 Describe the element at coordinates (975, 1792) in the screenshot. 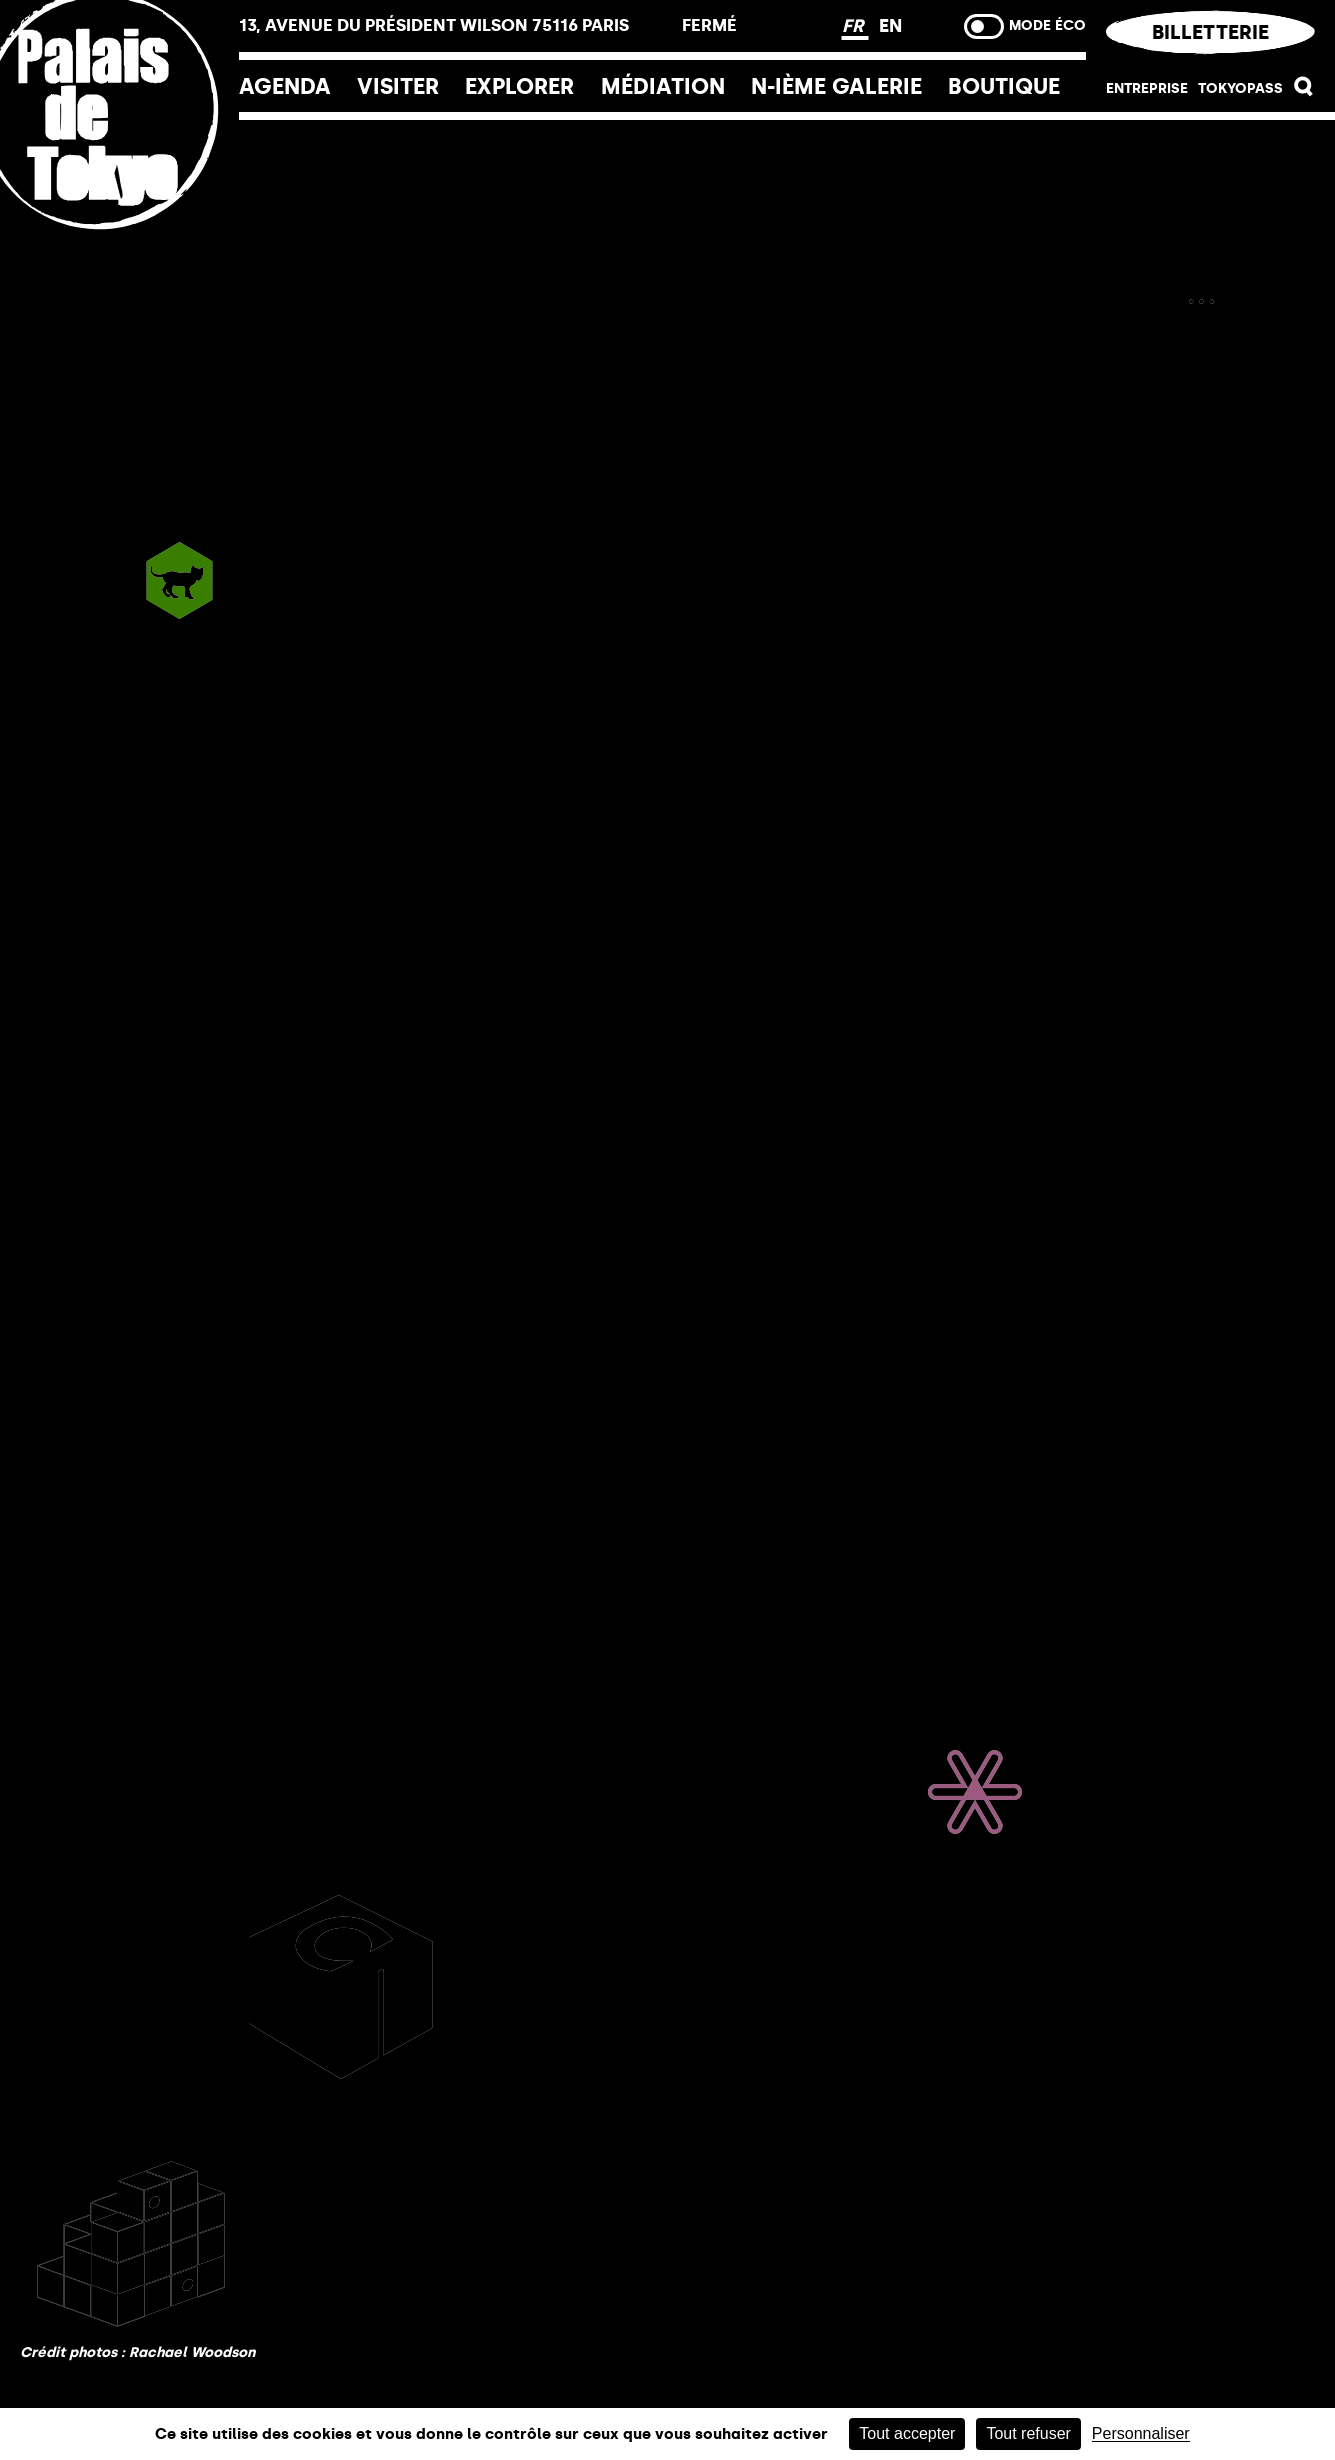

I see `open google authenticator app` at that location.